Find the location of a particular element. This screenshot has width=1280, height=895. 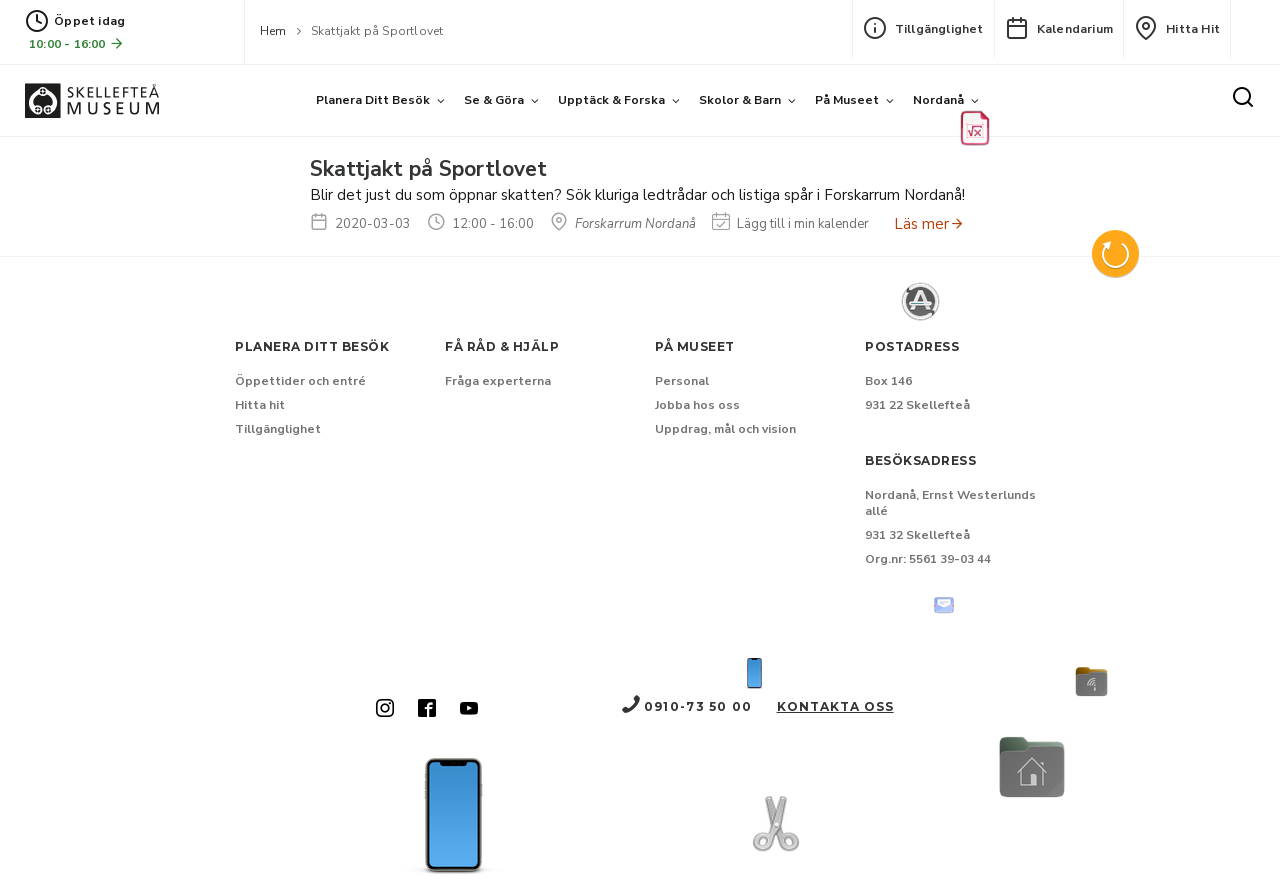

a libreoffice math formula file is located at coordinates (975, 128).